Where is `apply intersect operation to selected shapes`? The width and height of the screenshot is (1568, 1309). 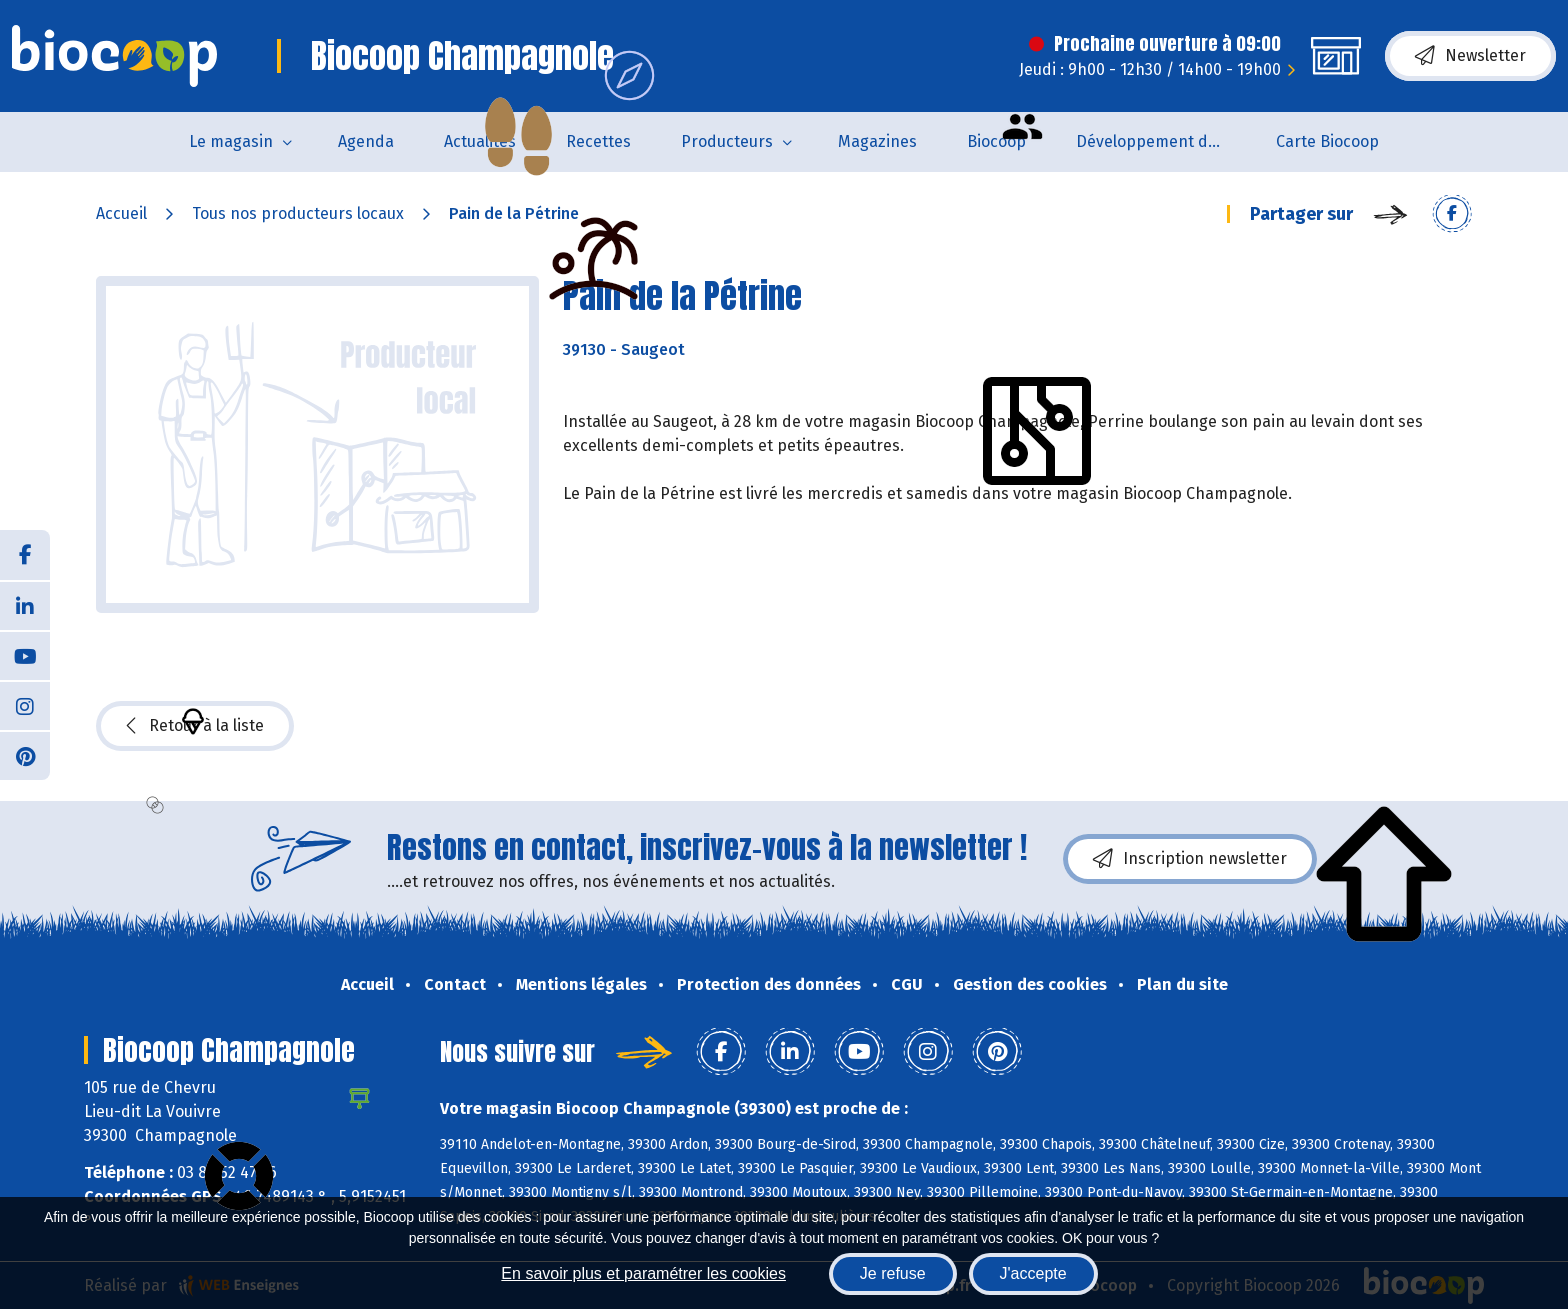 apply intersect operation to selected shapes is located at coordinates (155, 805).